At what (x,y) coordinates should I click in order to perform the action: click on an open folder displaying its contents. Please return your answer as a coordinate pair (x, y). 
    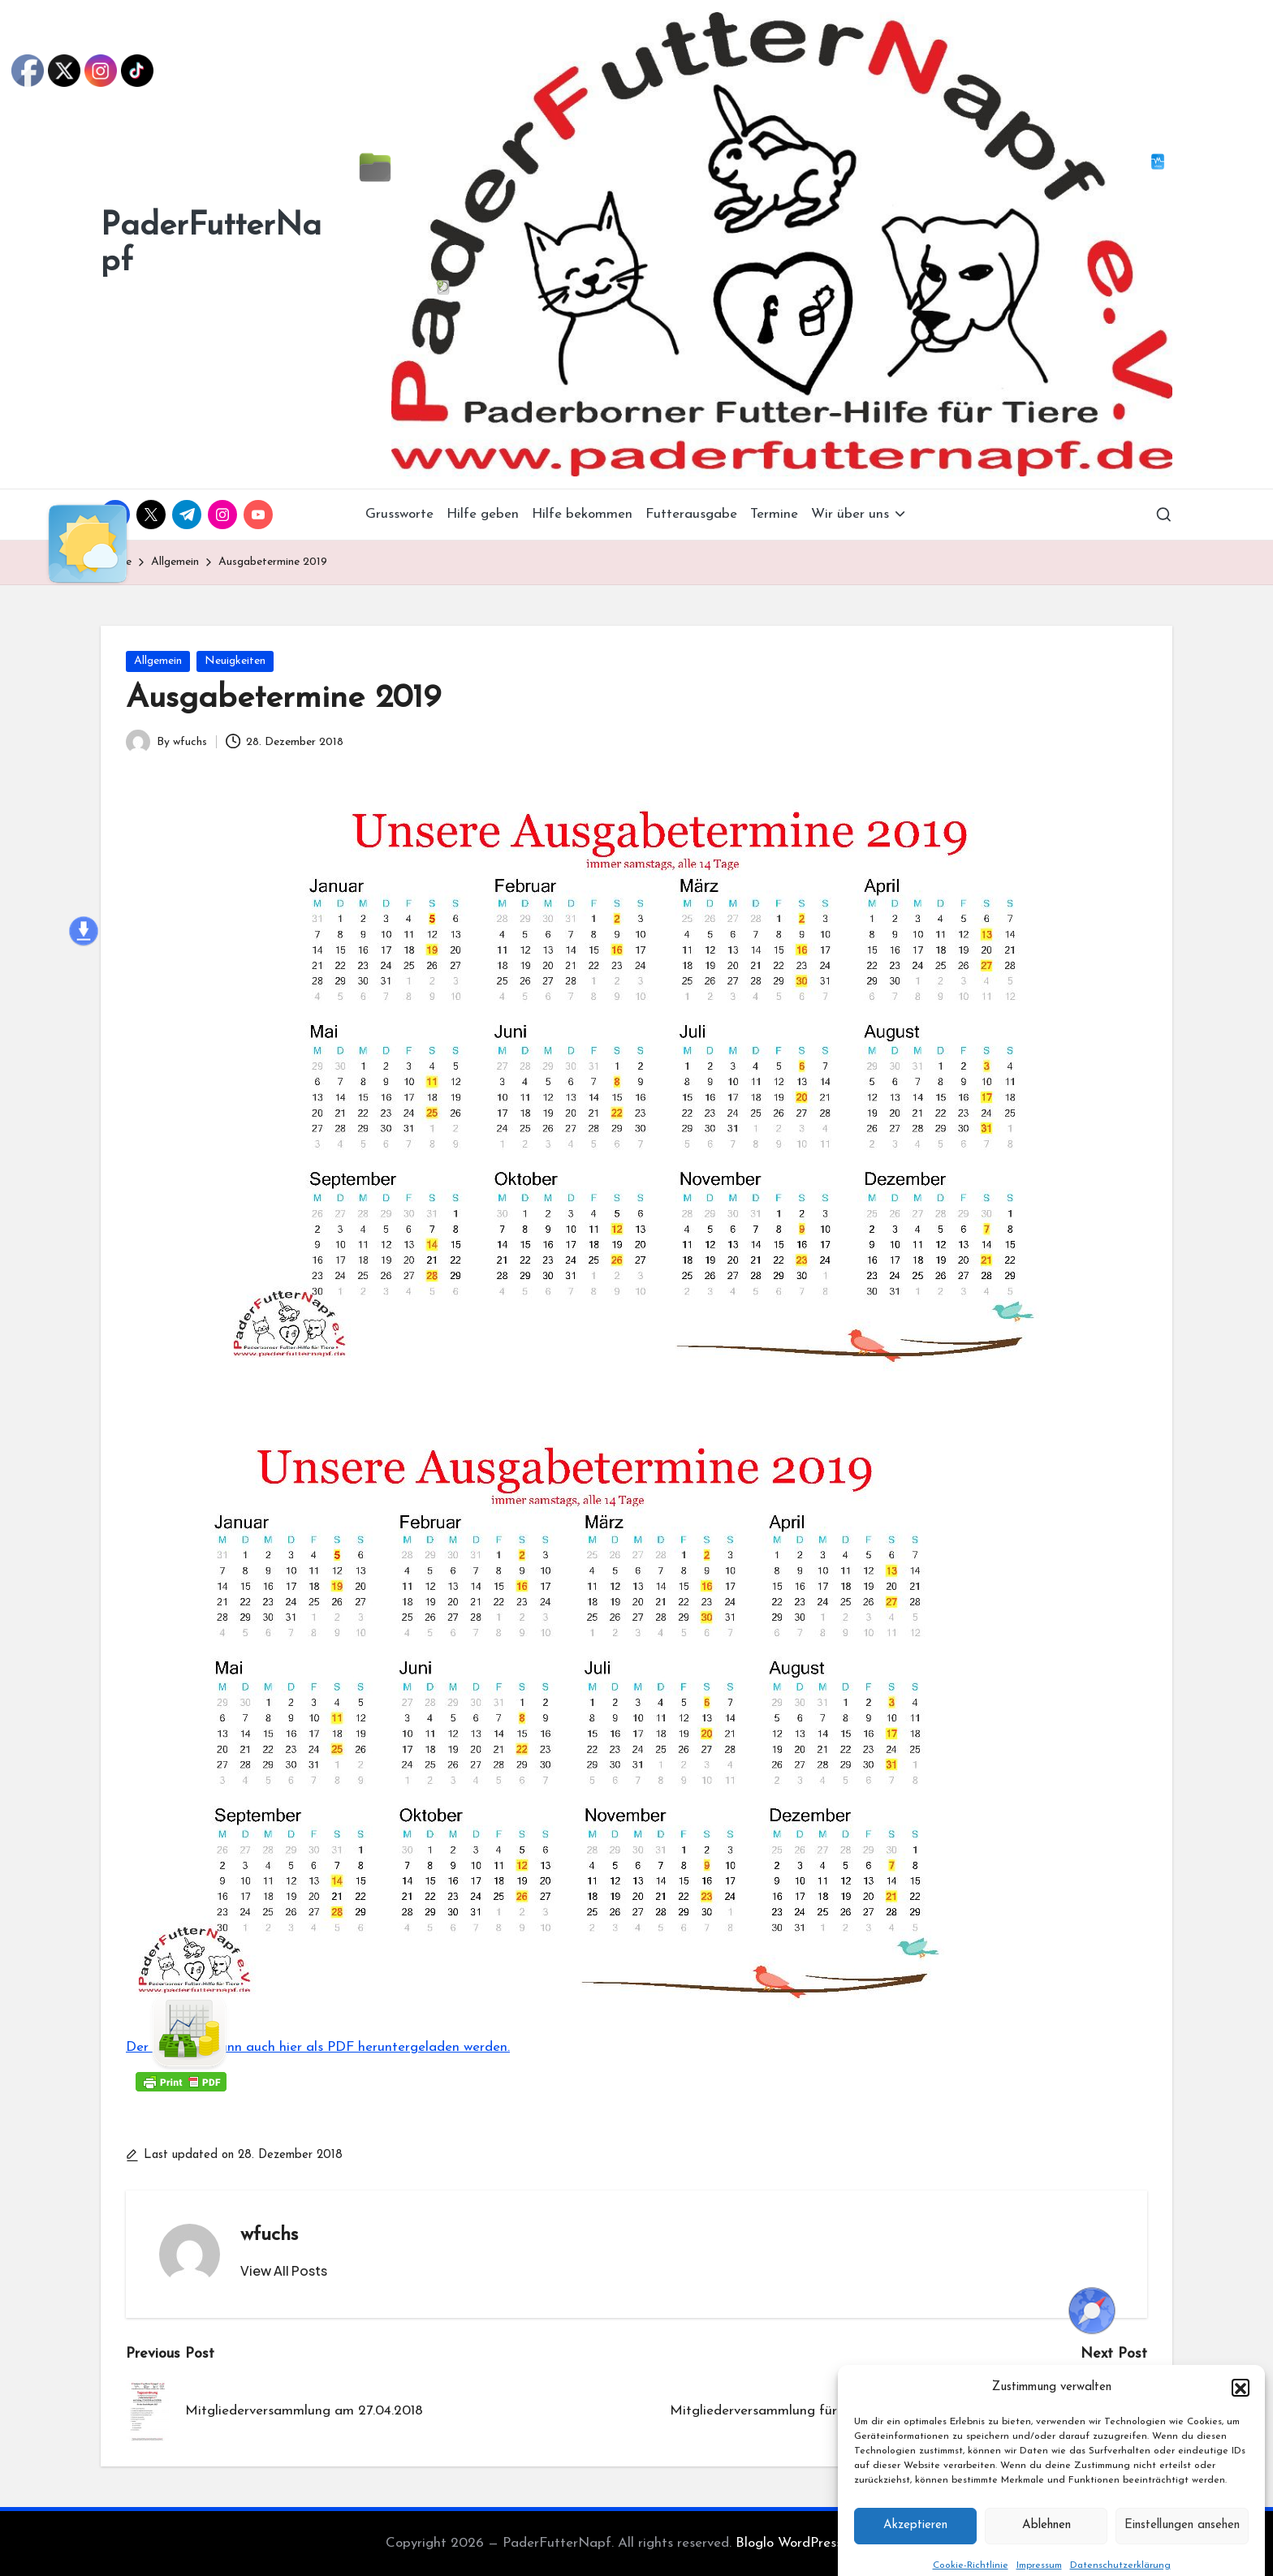
    Looking at the image, I should click on (375, 167).